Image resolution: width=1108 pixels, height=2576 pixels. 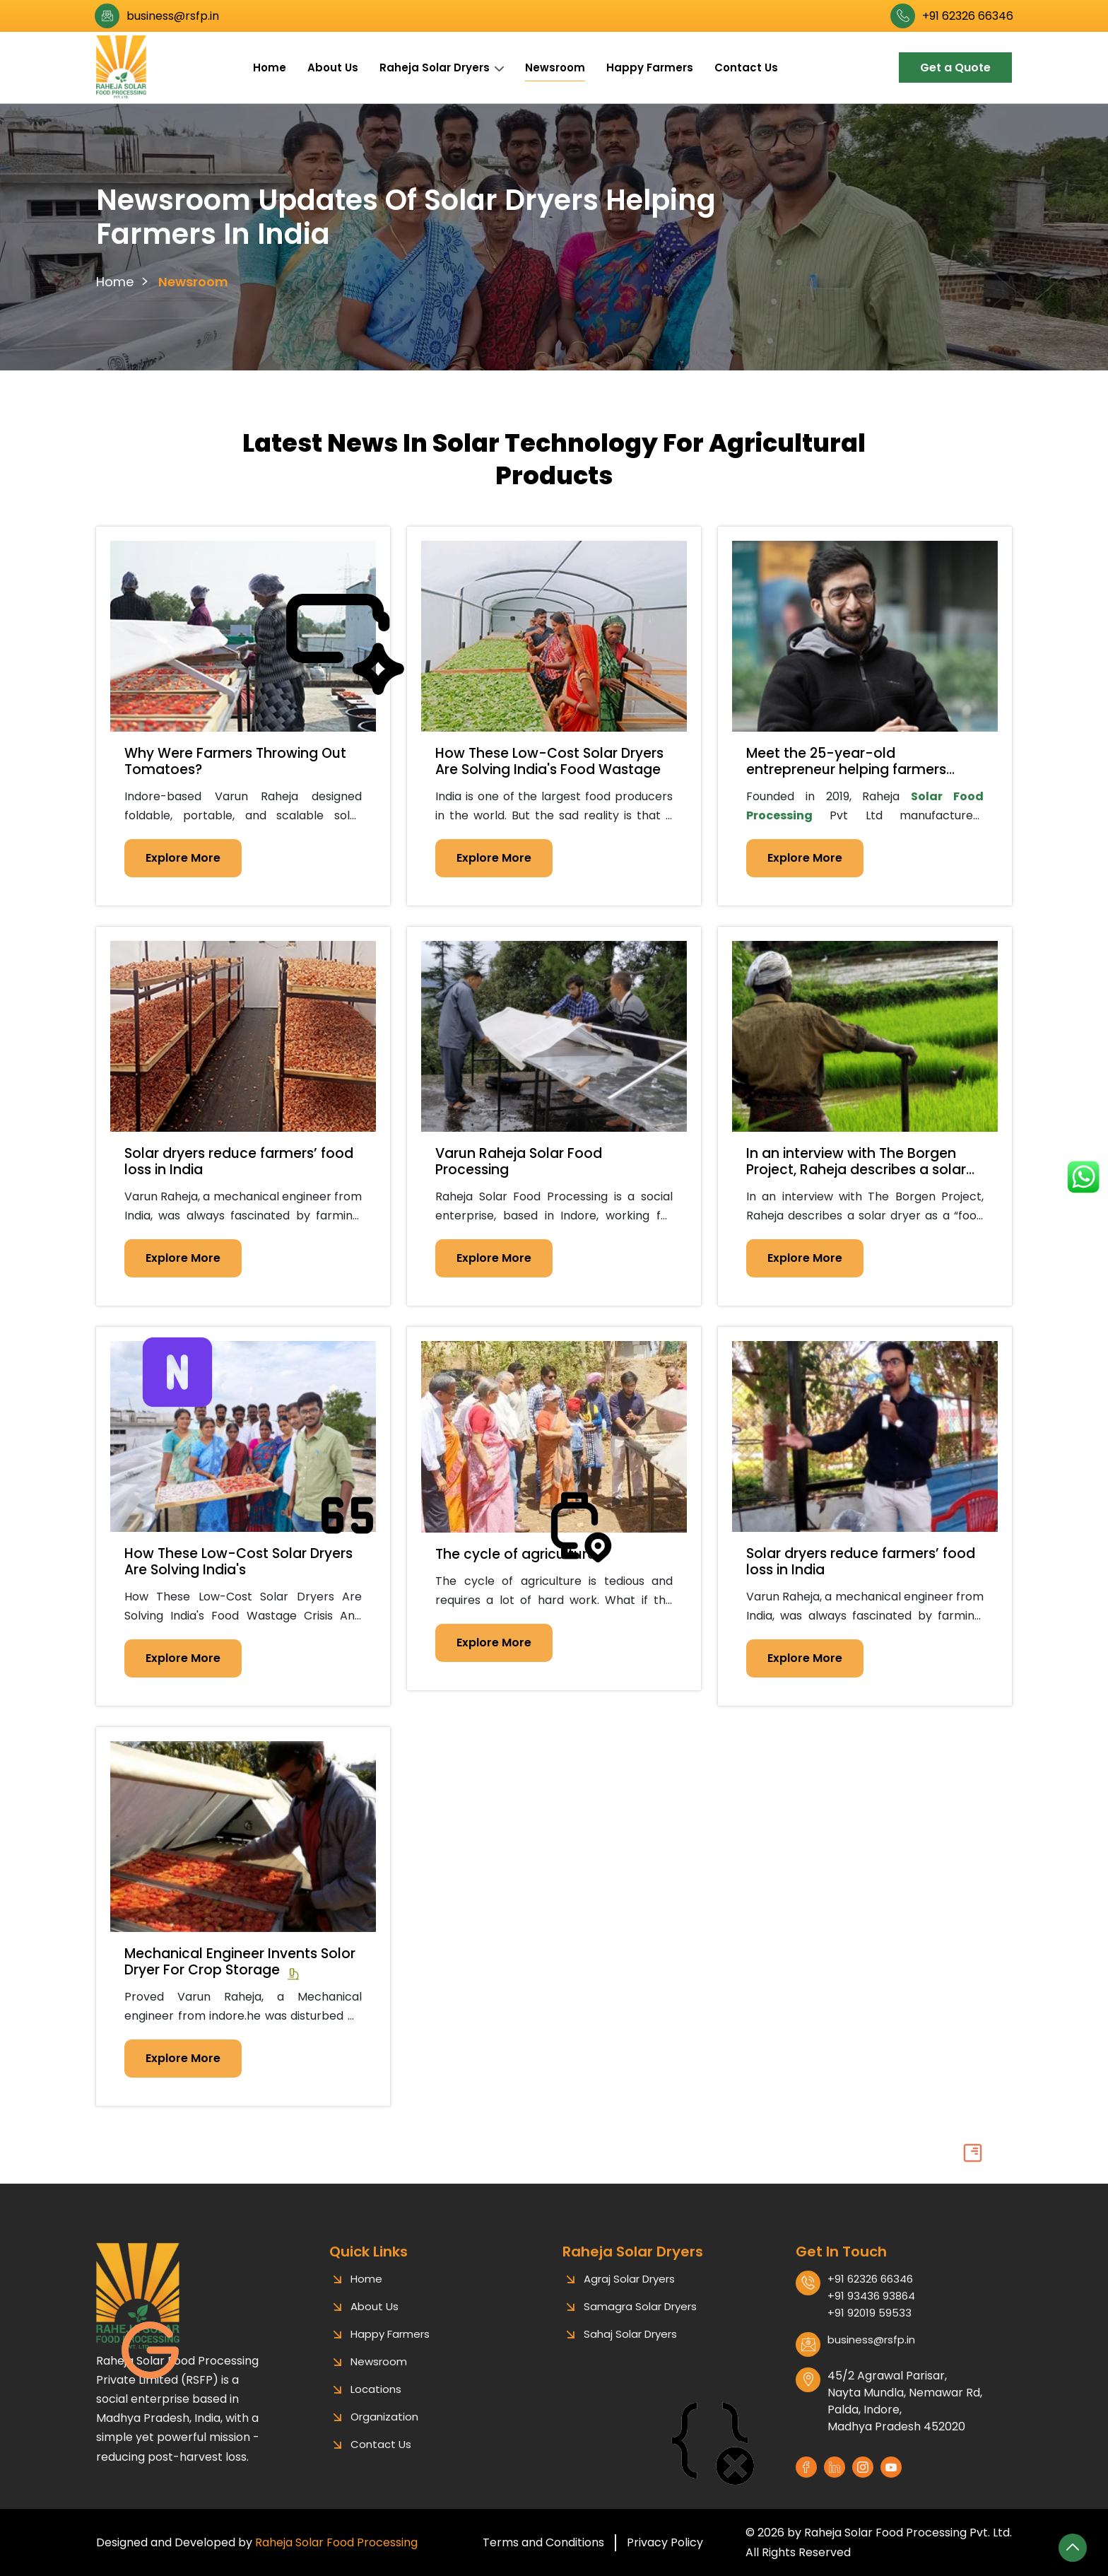 What do you see at coordinates (709, 2440) in the screenshot?
I see `indicates a syntax error with mismatched brackets` at bounding box center [709, 2440].